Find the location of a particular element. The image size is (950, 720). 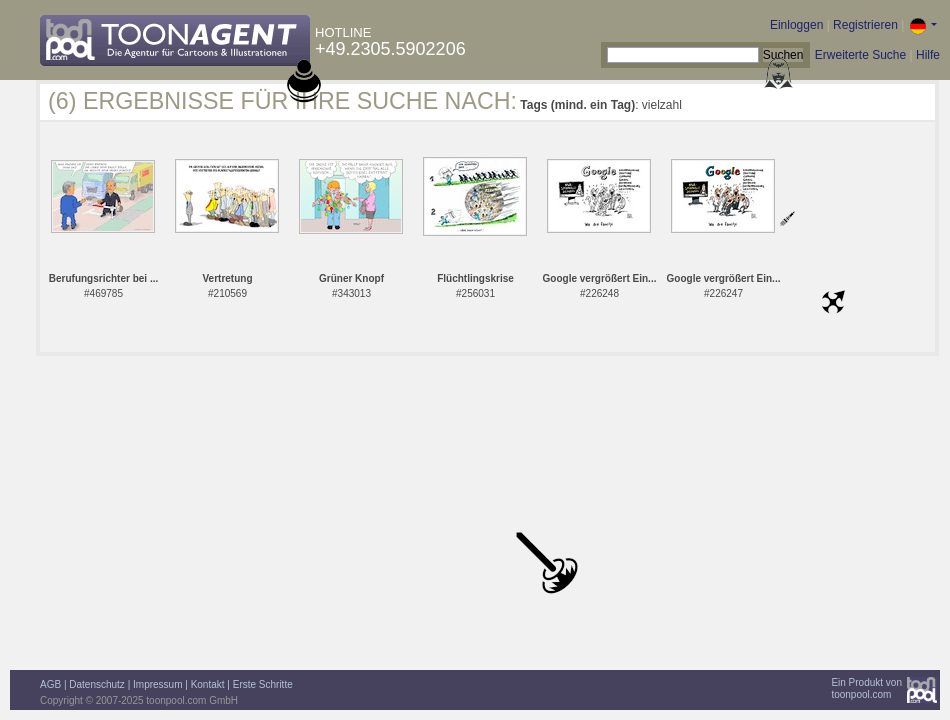

select female vampire character is located at coordinates (778, 73).